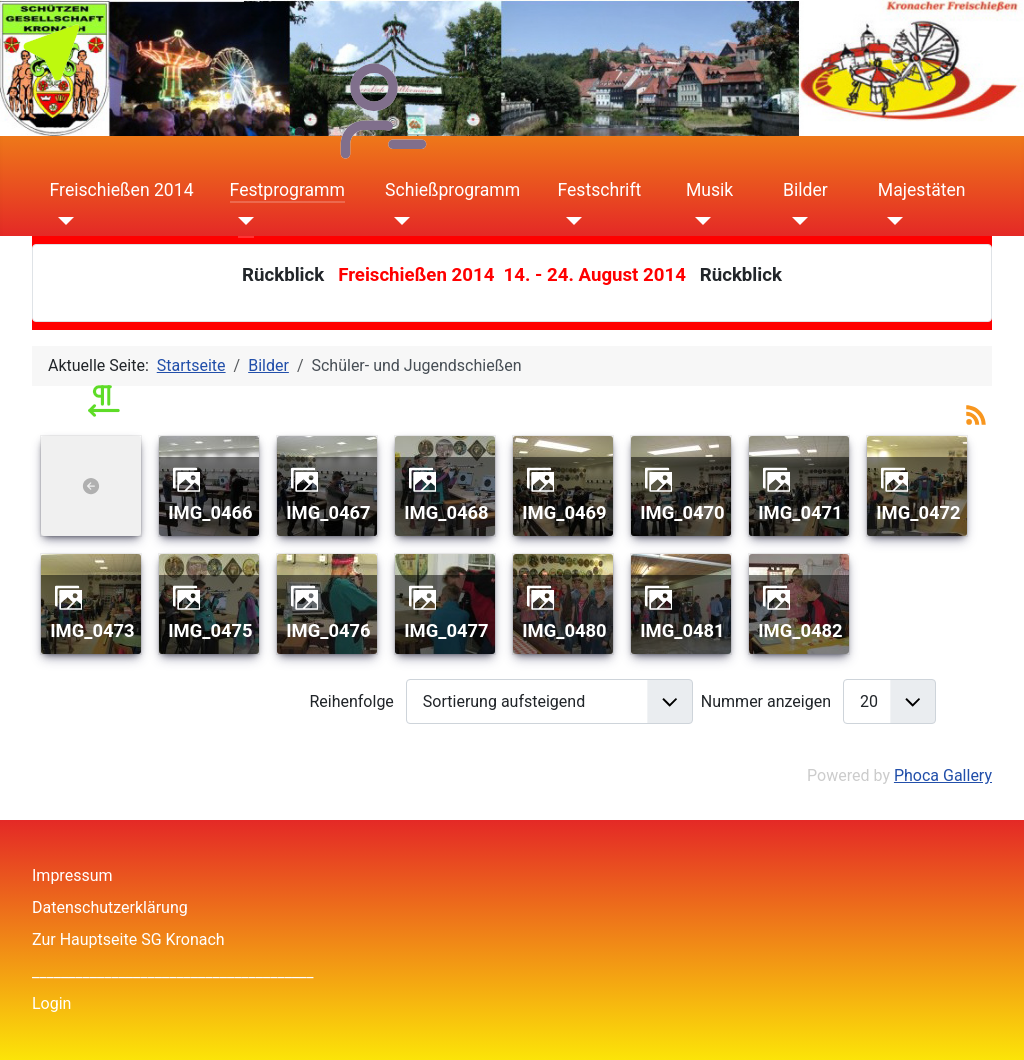  I want to click on decrease paragraph indent, so click(104, 401).